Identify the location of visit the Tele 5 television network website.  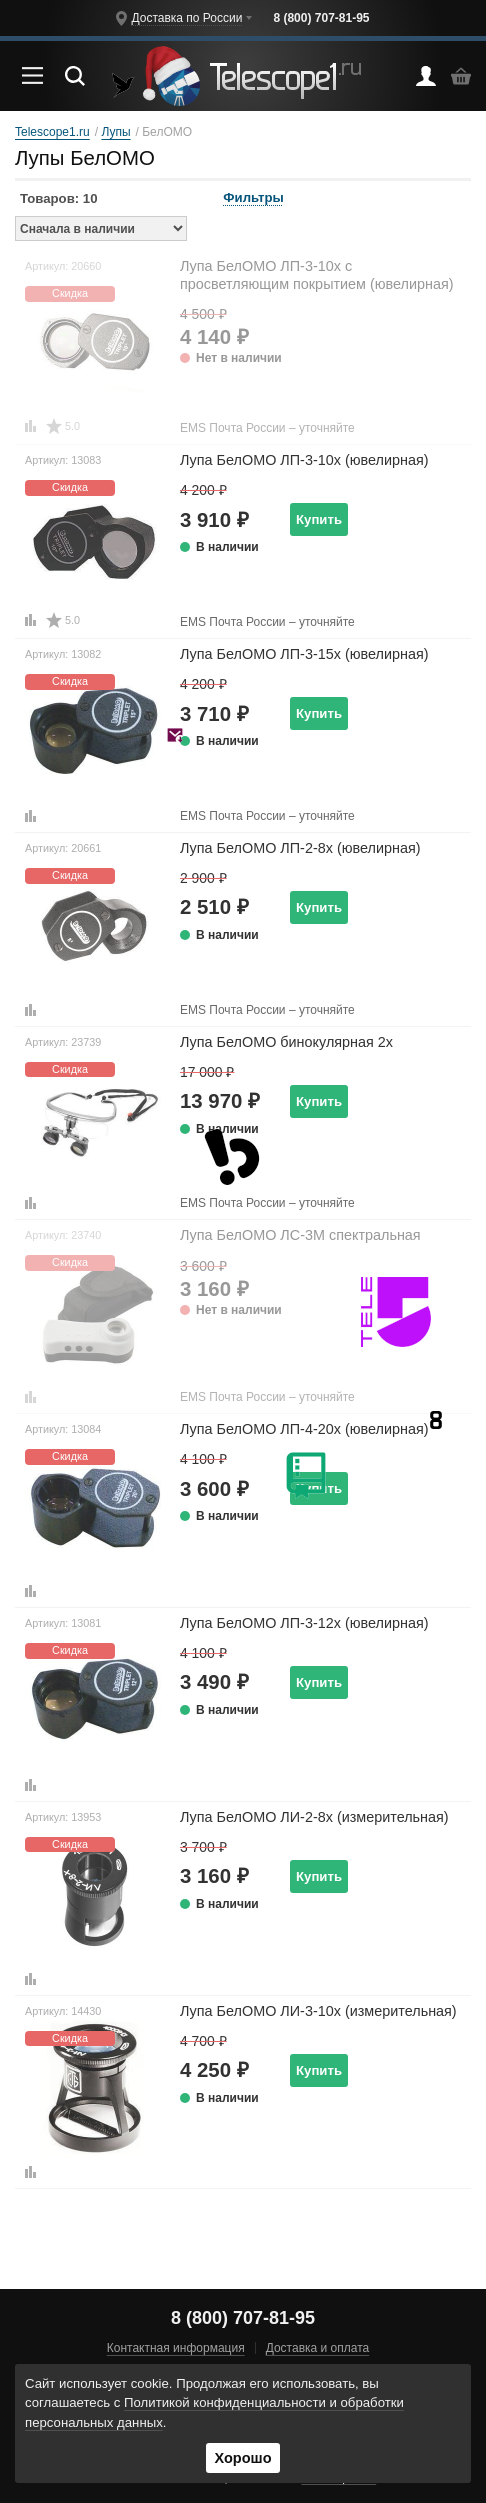
(396, 1312).